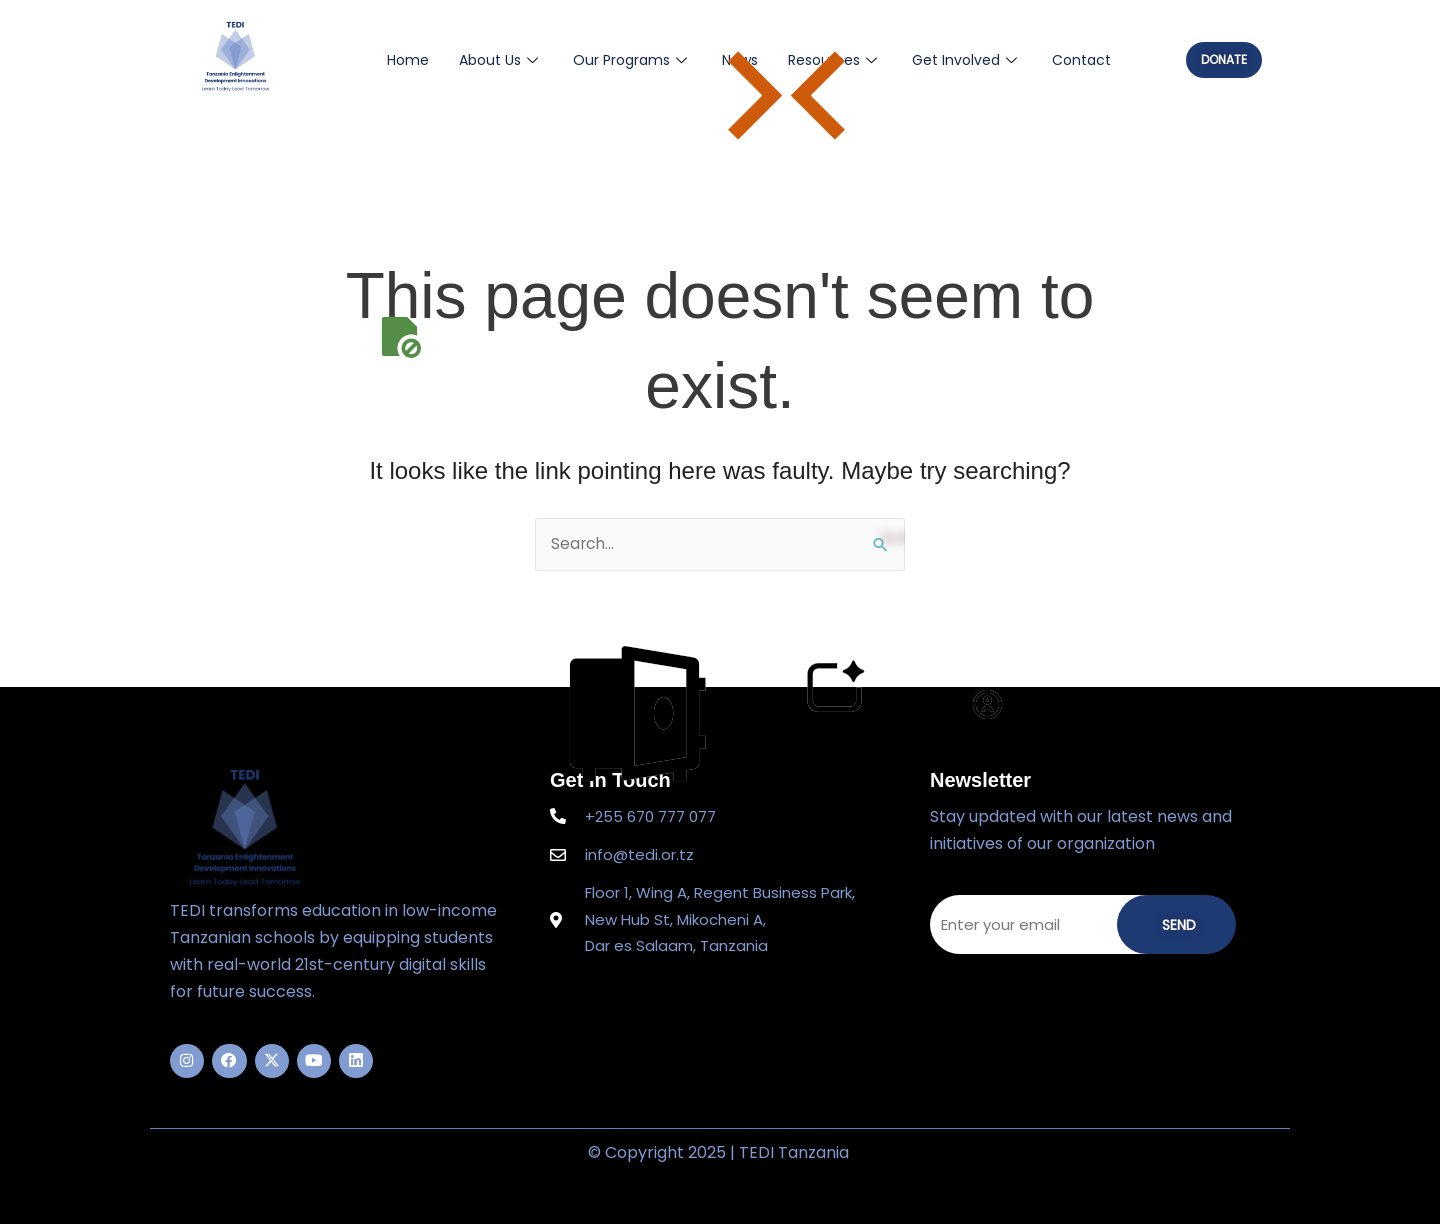 This screenshot has height=1224, width=1440. What do you see at coordinates (634, 716) in the screenshot?
I see `access secure storage or vault` at bounding box center [634, 716].